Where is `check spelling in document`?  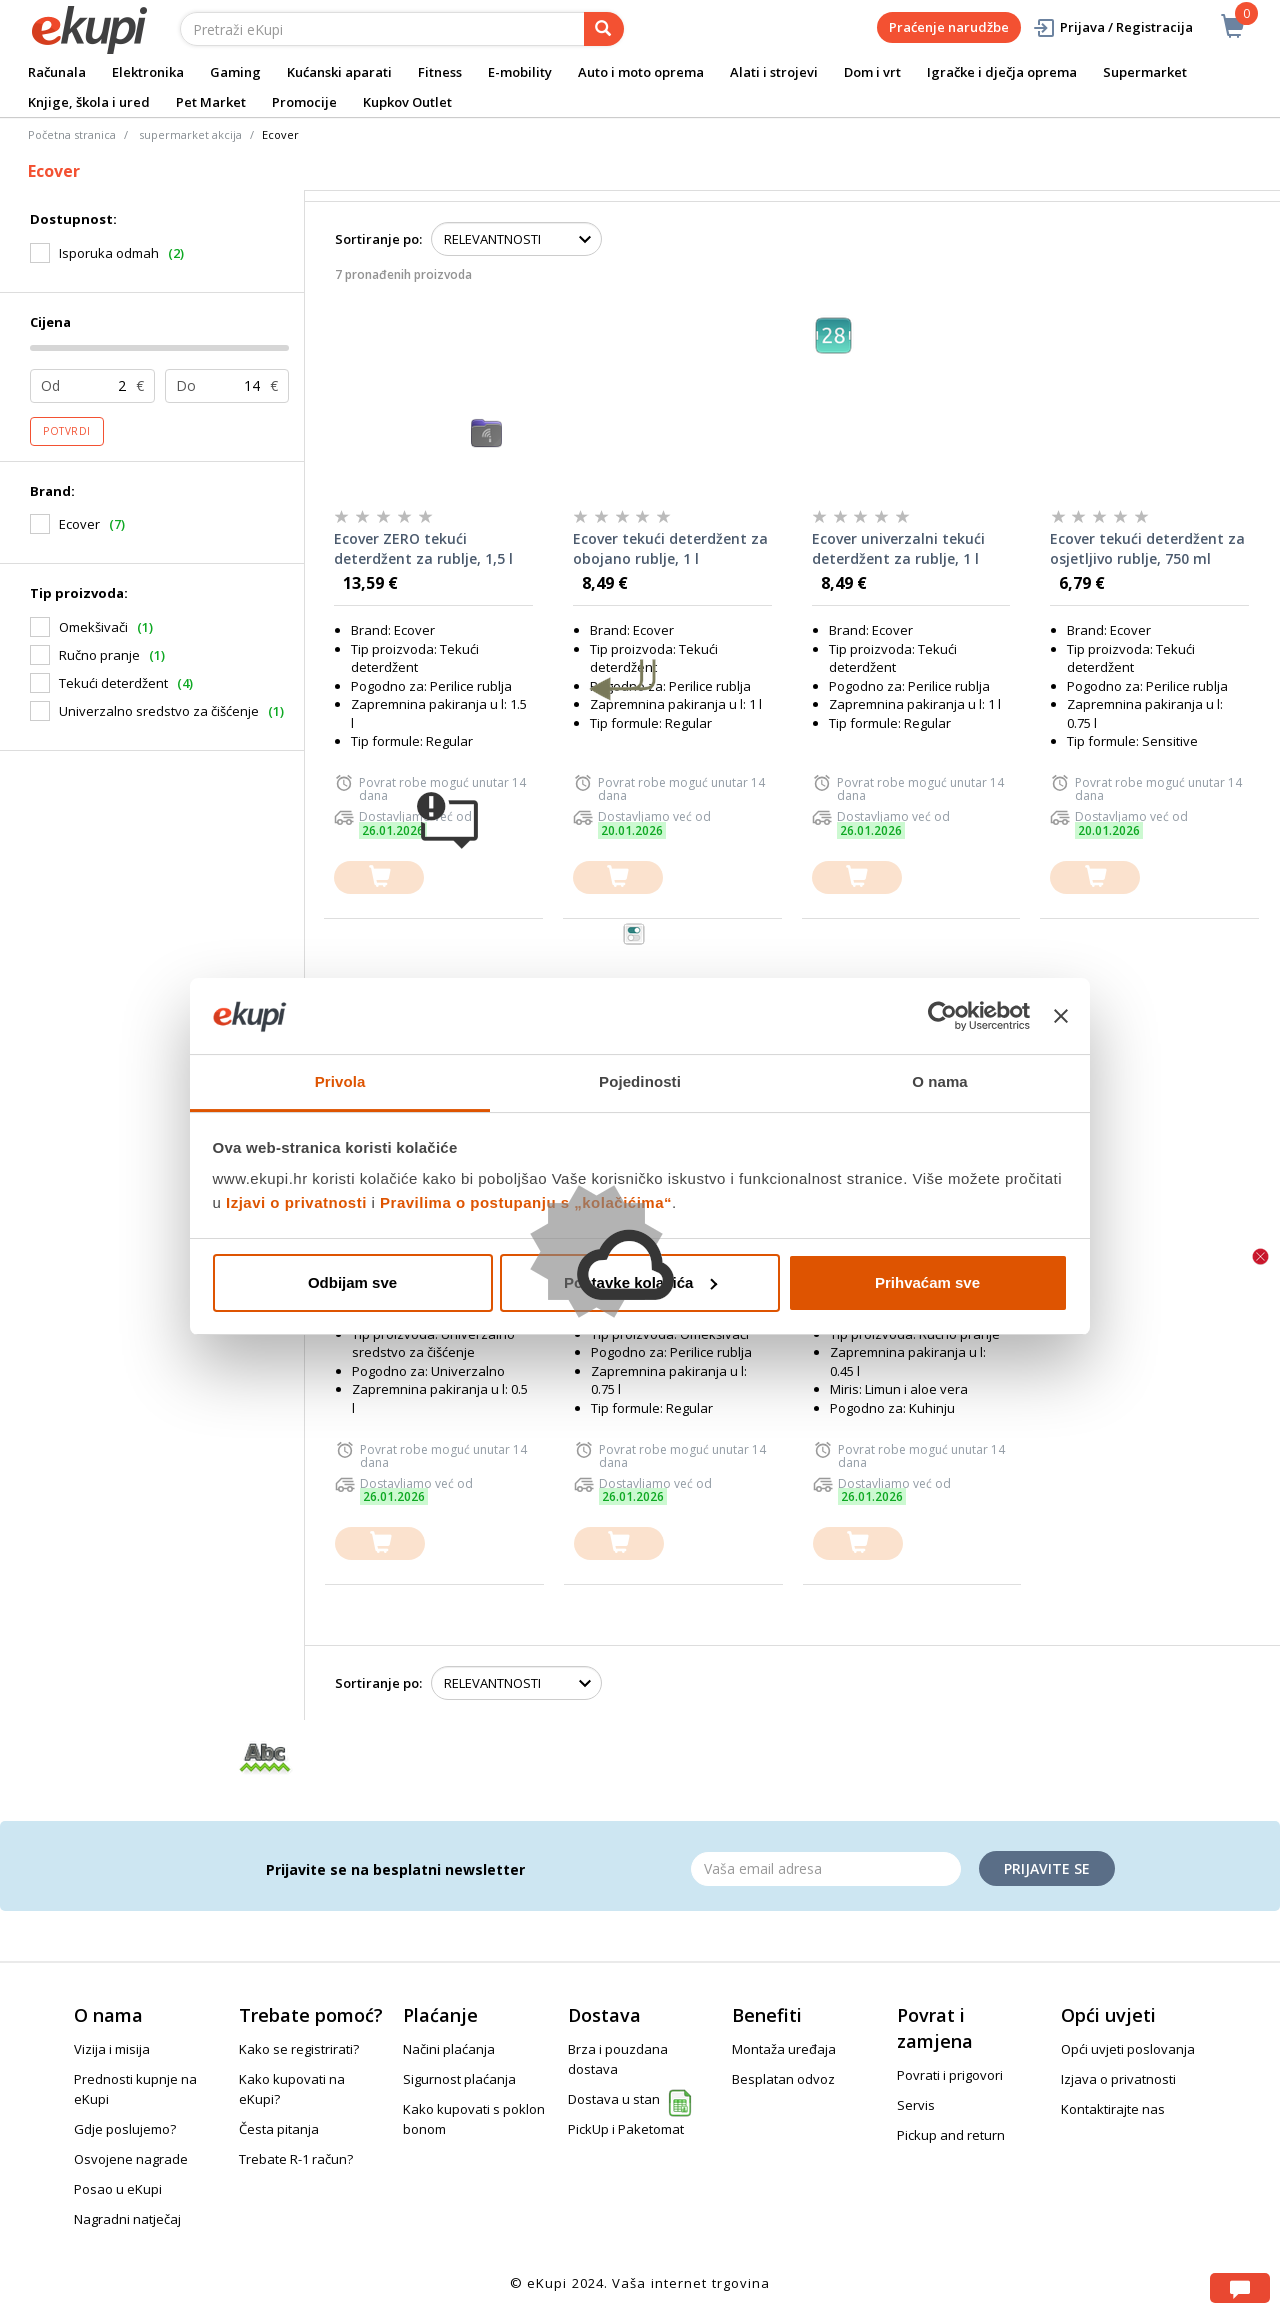 check spelling in document is located at coordinates (265, 1758).